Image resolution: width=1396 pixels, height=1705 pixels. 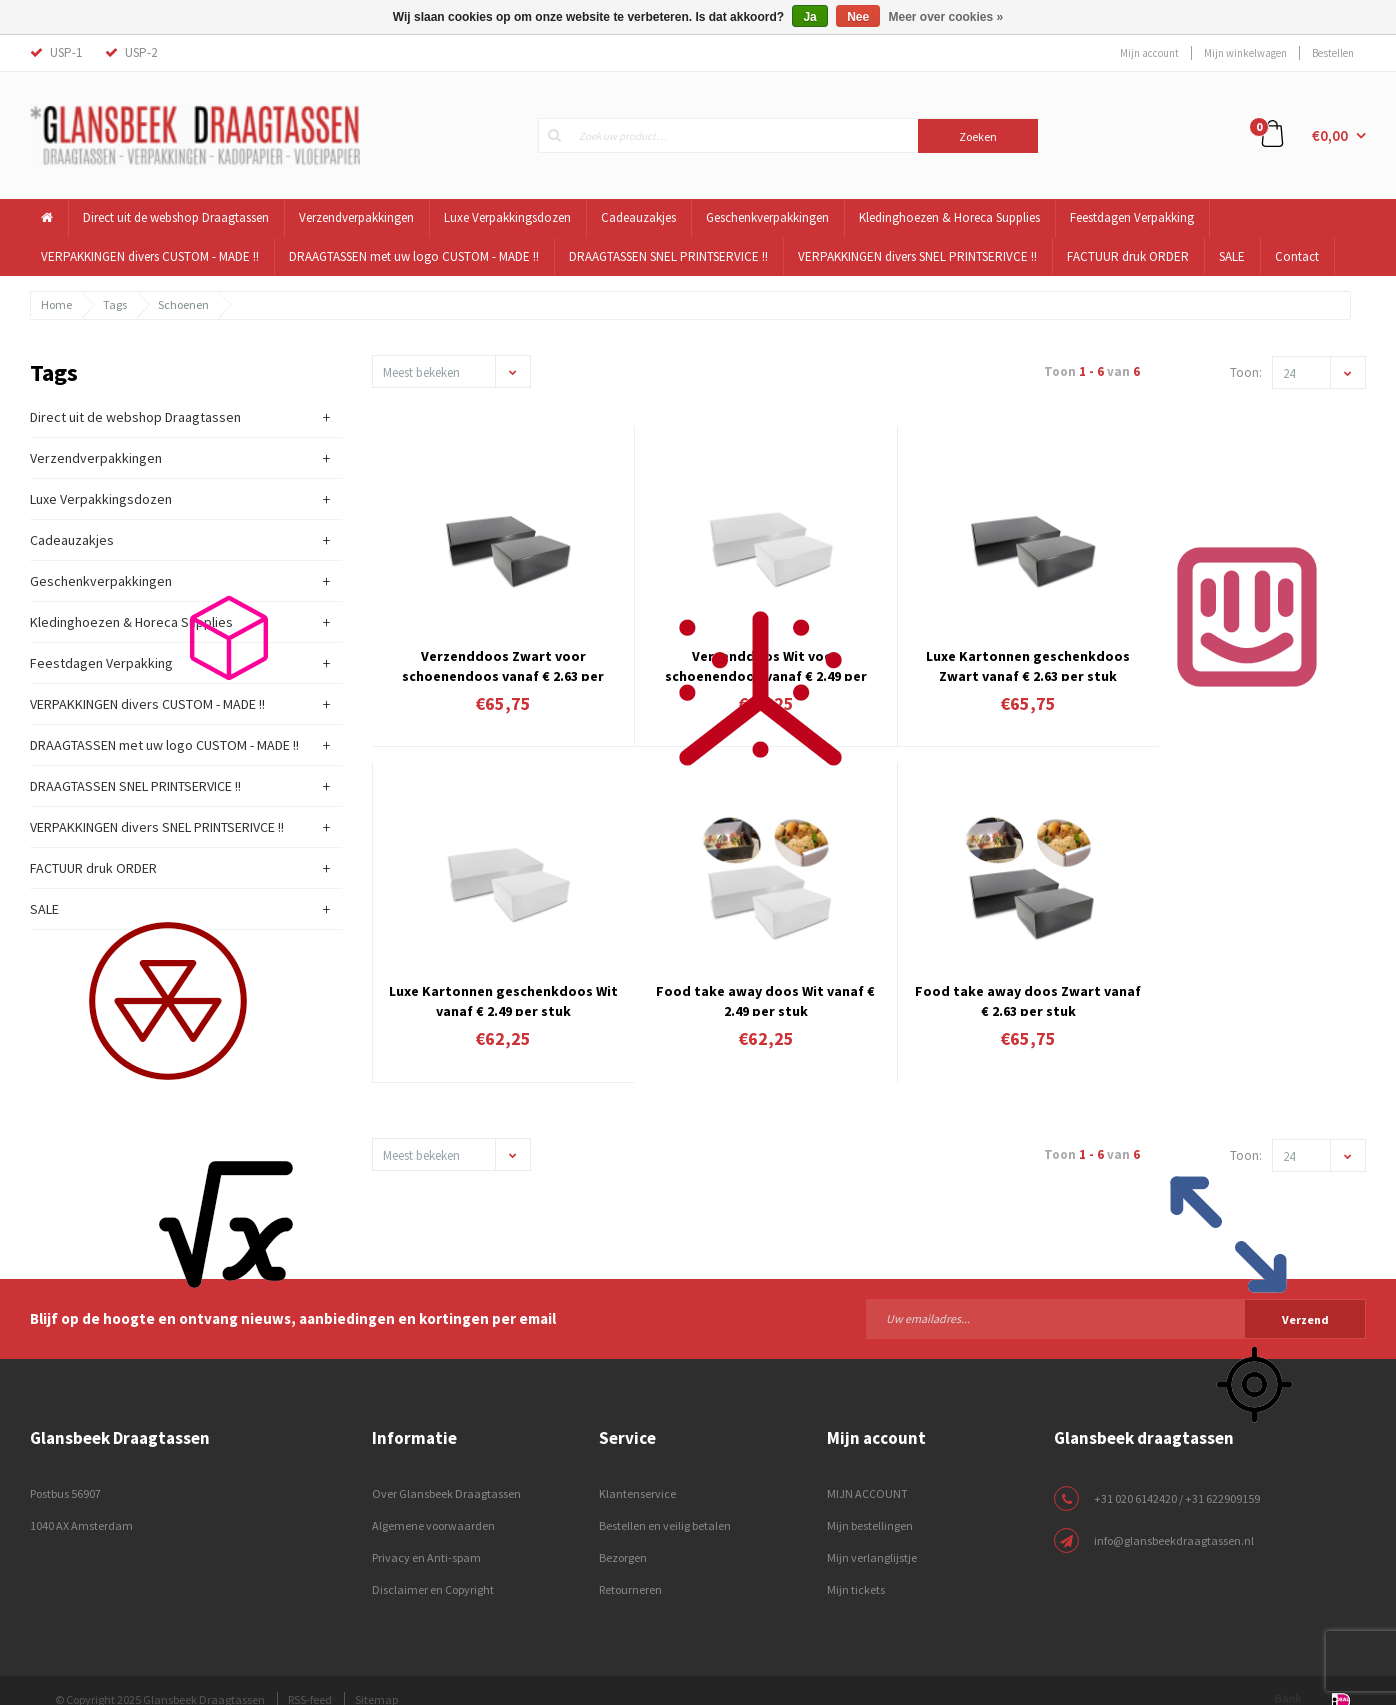 What do you see at coordinates (1247, 617) in the screenshot?
I see `open intercom customer messaging` at bounding box center [1247, 617].